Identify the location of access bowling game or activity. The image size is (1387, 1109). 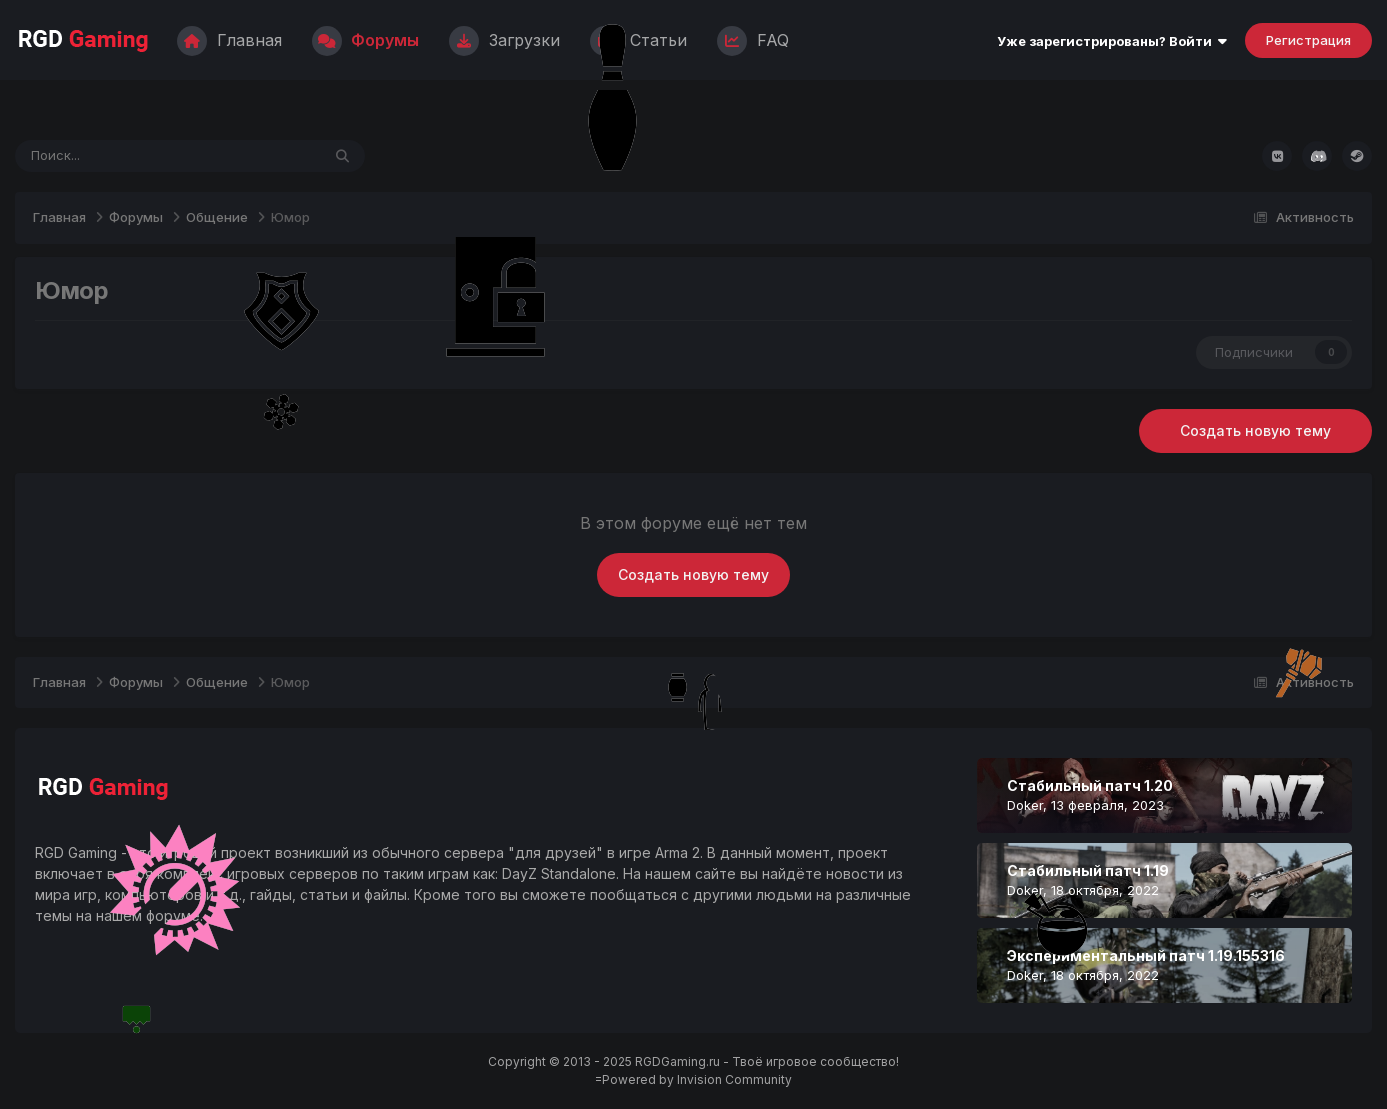
(612, 97).